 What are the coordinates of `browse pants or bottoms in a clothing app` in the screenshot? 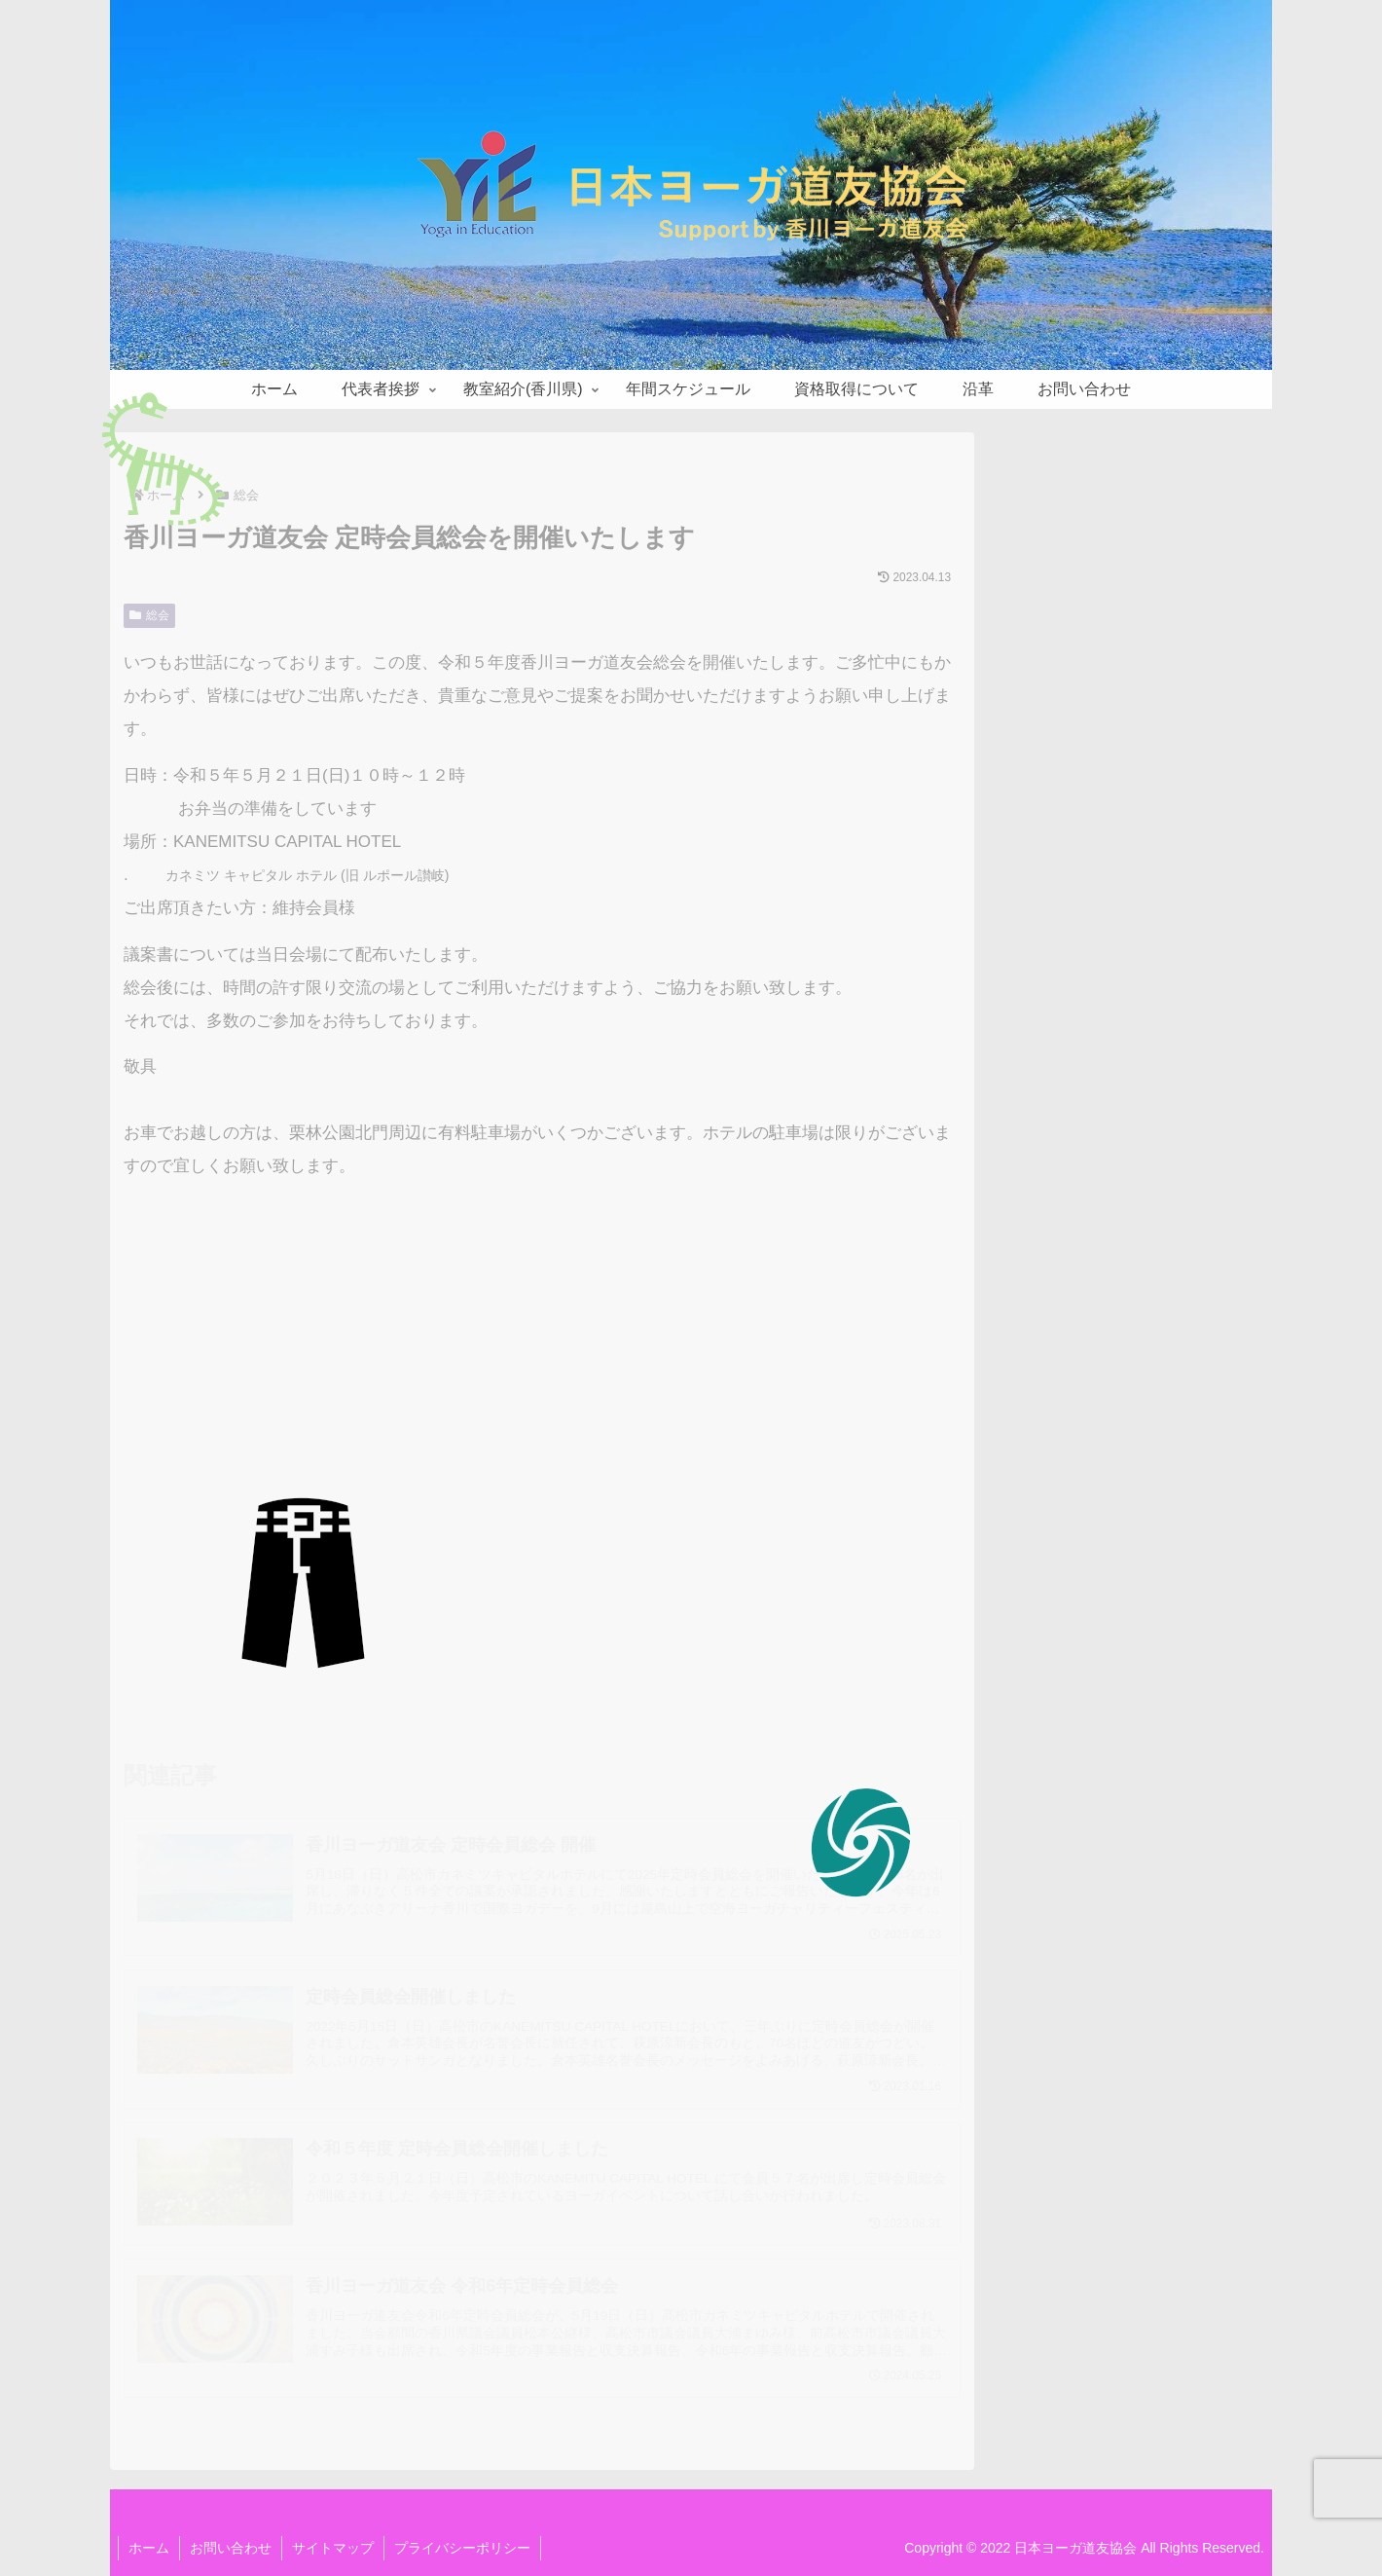 It's located at (300, 1582).